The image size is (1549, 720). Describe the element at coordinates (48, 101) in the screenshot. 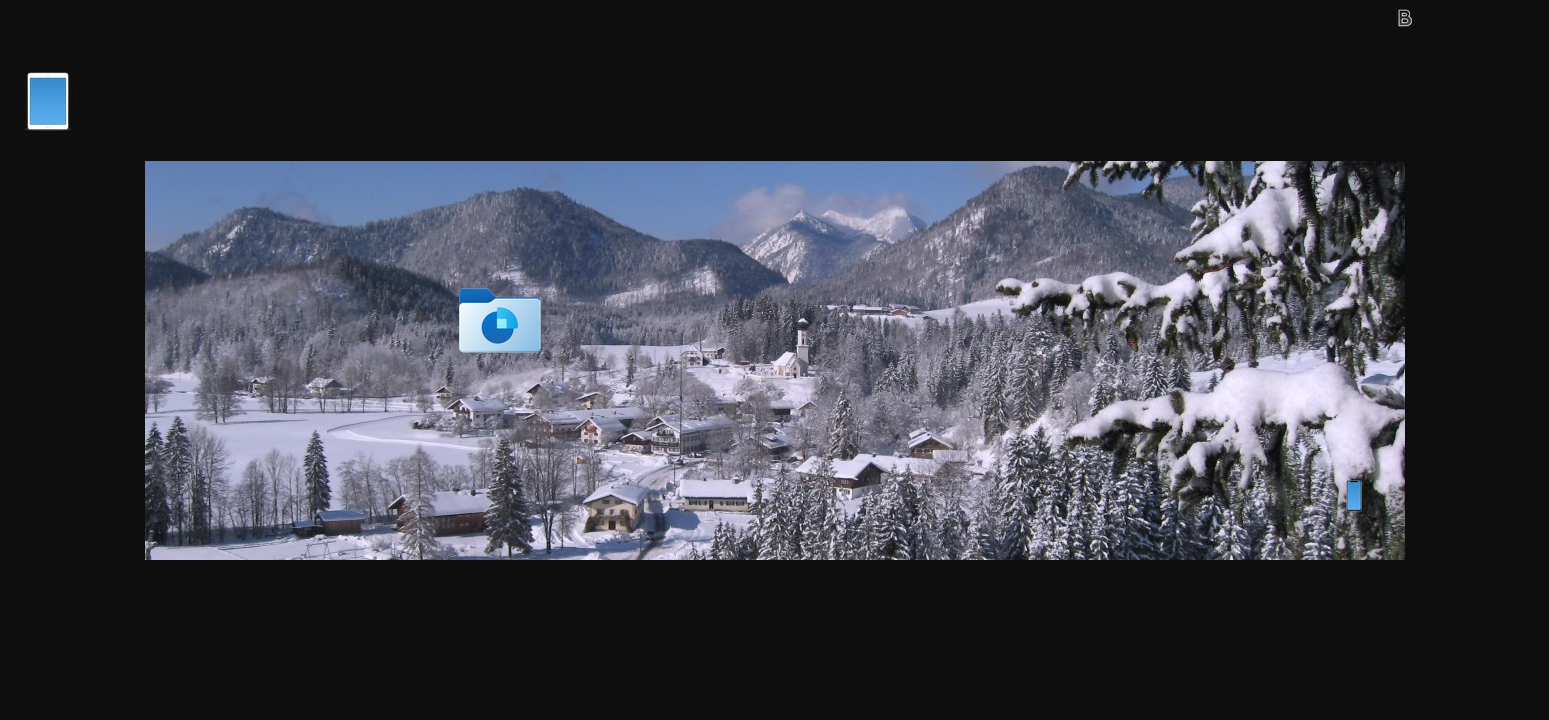

I see `iPad with cellular connectivity` at that location.